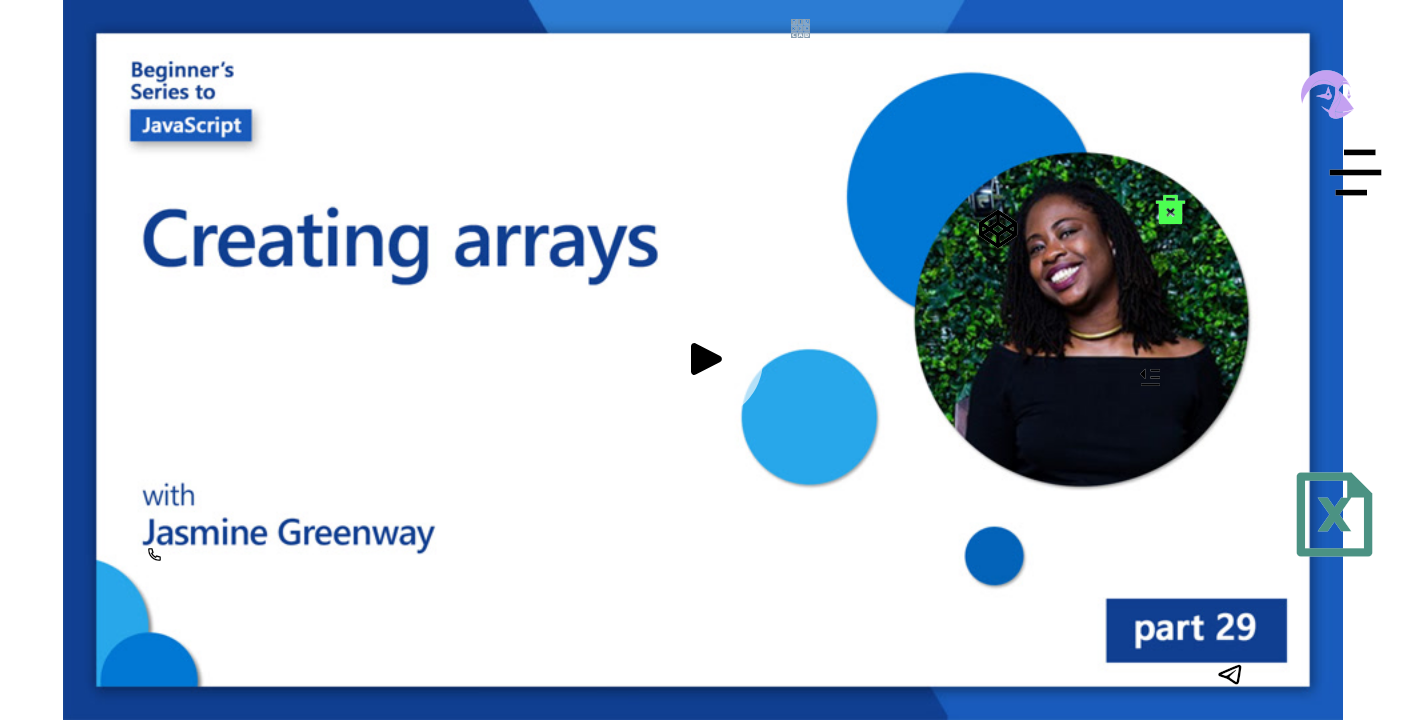  Describe the element at coordinates (1170, 209) in the screenshot. I see `delete selected item` at that location.